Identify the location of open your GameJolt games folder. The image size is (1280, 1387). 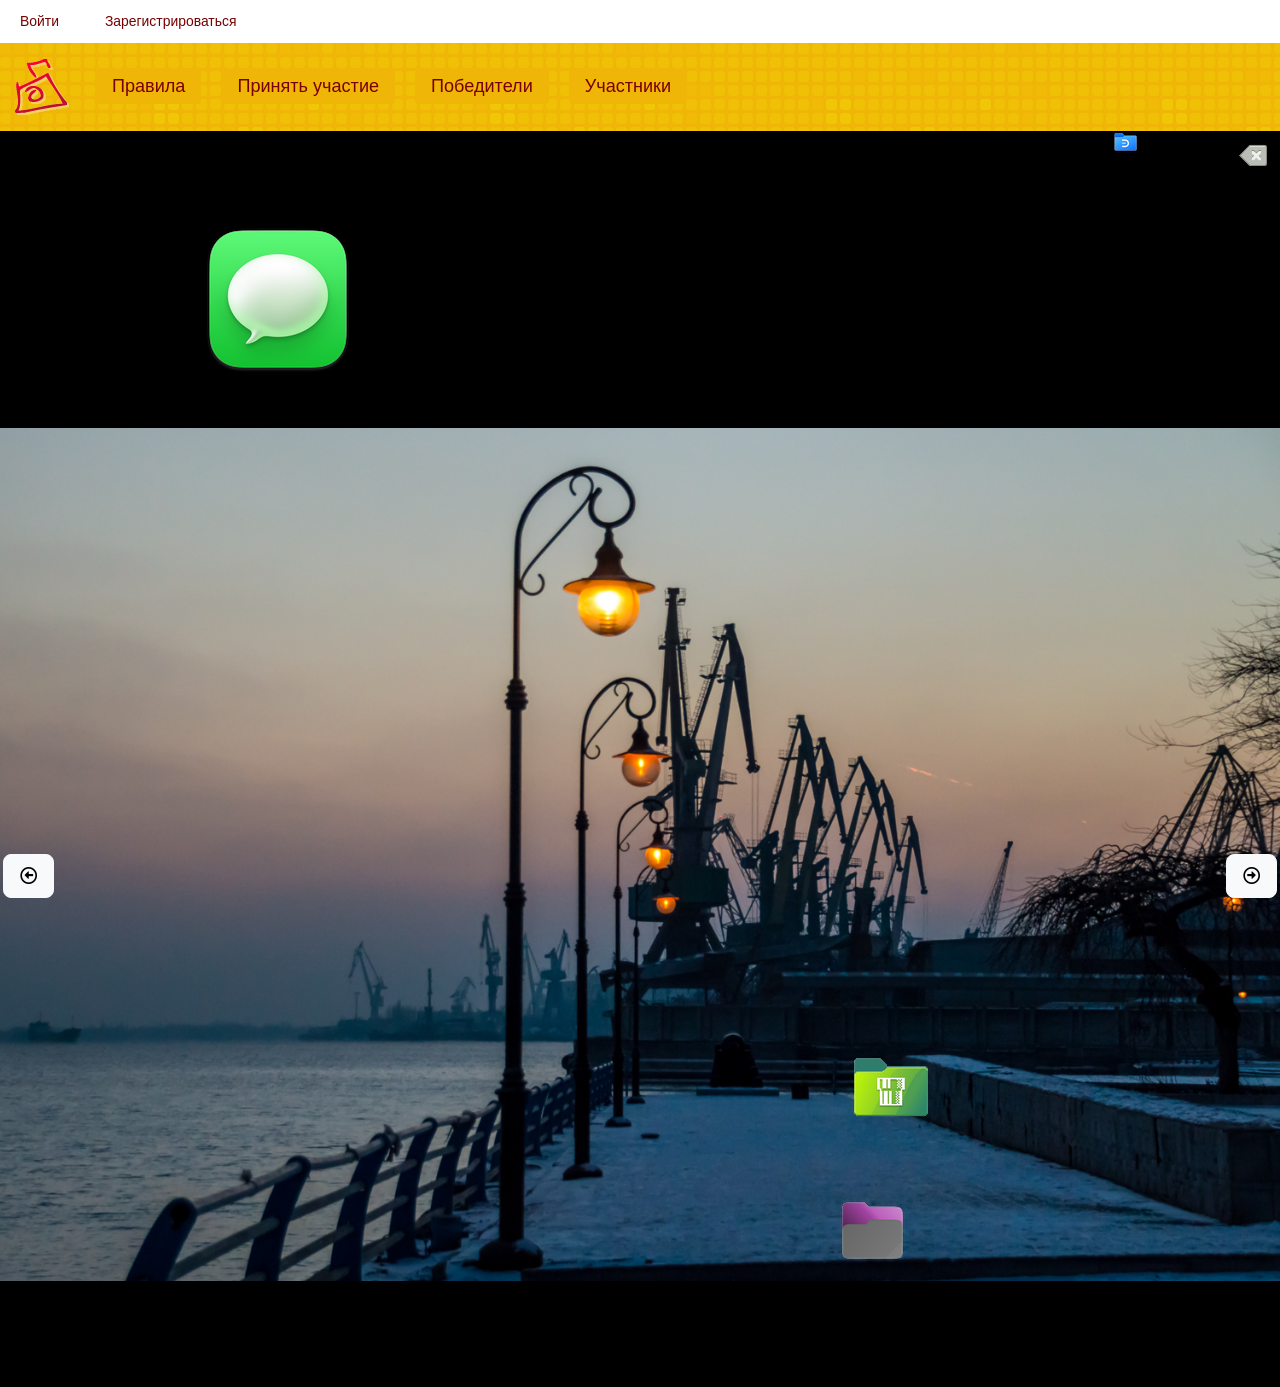
(891, 1089).